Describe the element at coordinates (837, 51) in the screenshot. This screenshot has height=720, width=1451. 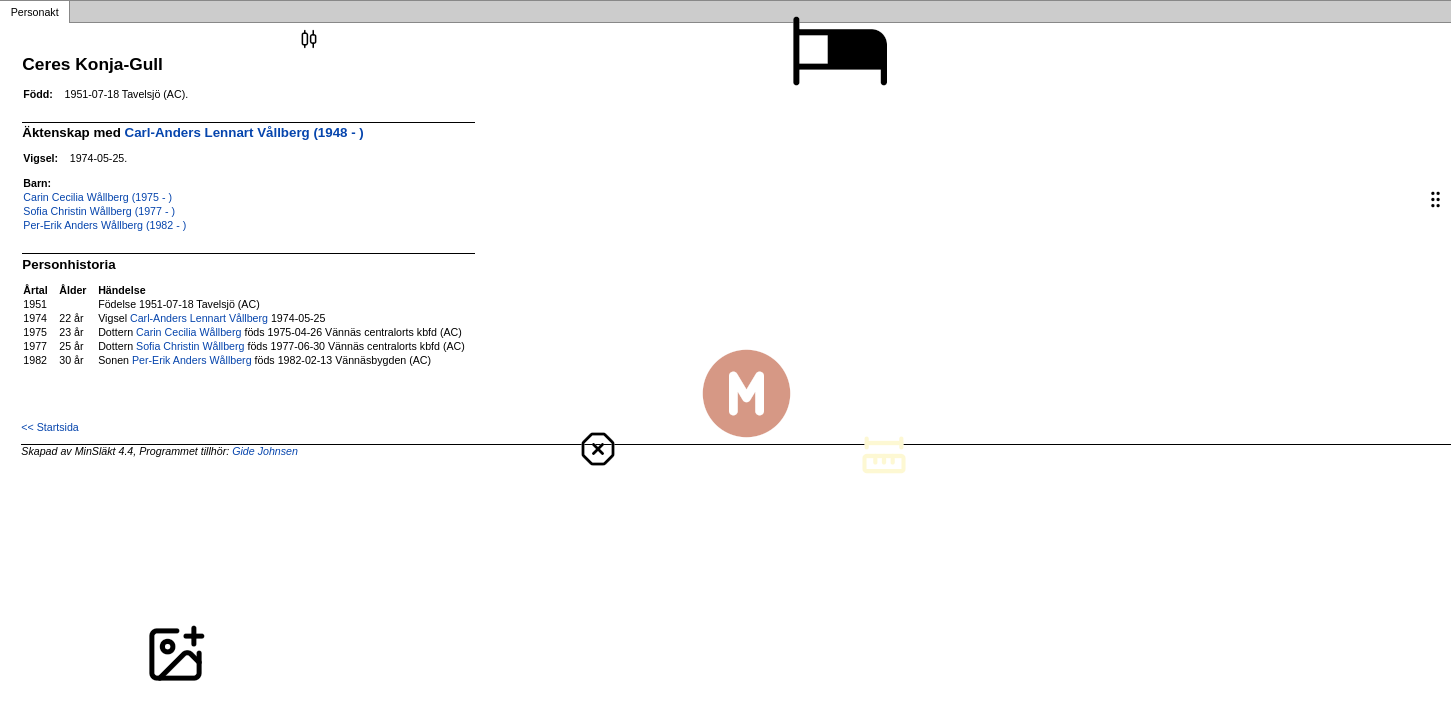
I see `view hotel or accommodation options` at that location.